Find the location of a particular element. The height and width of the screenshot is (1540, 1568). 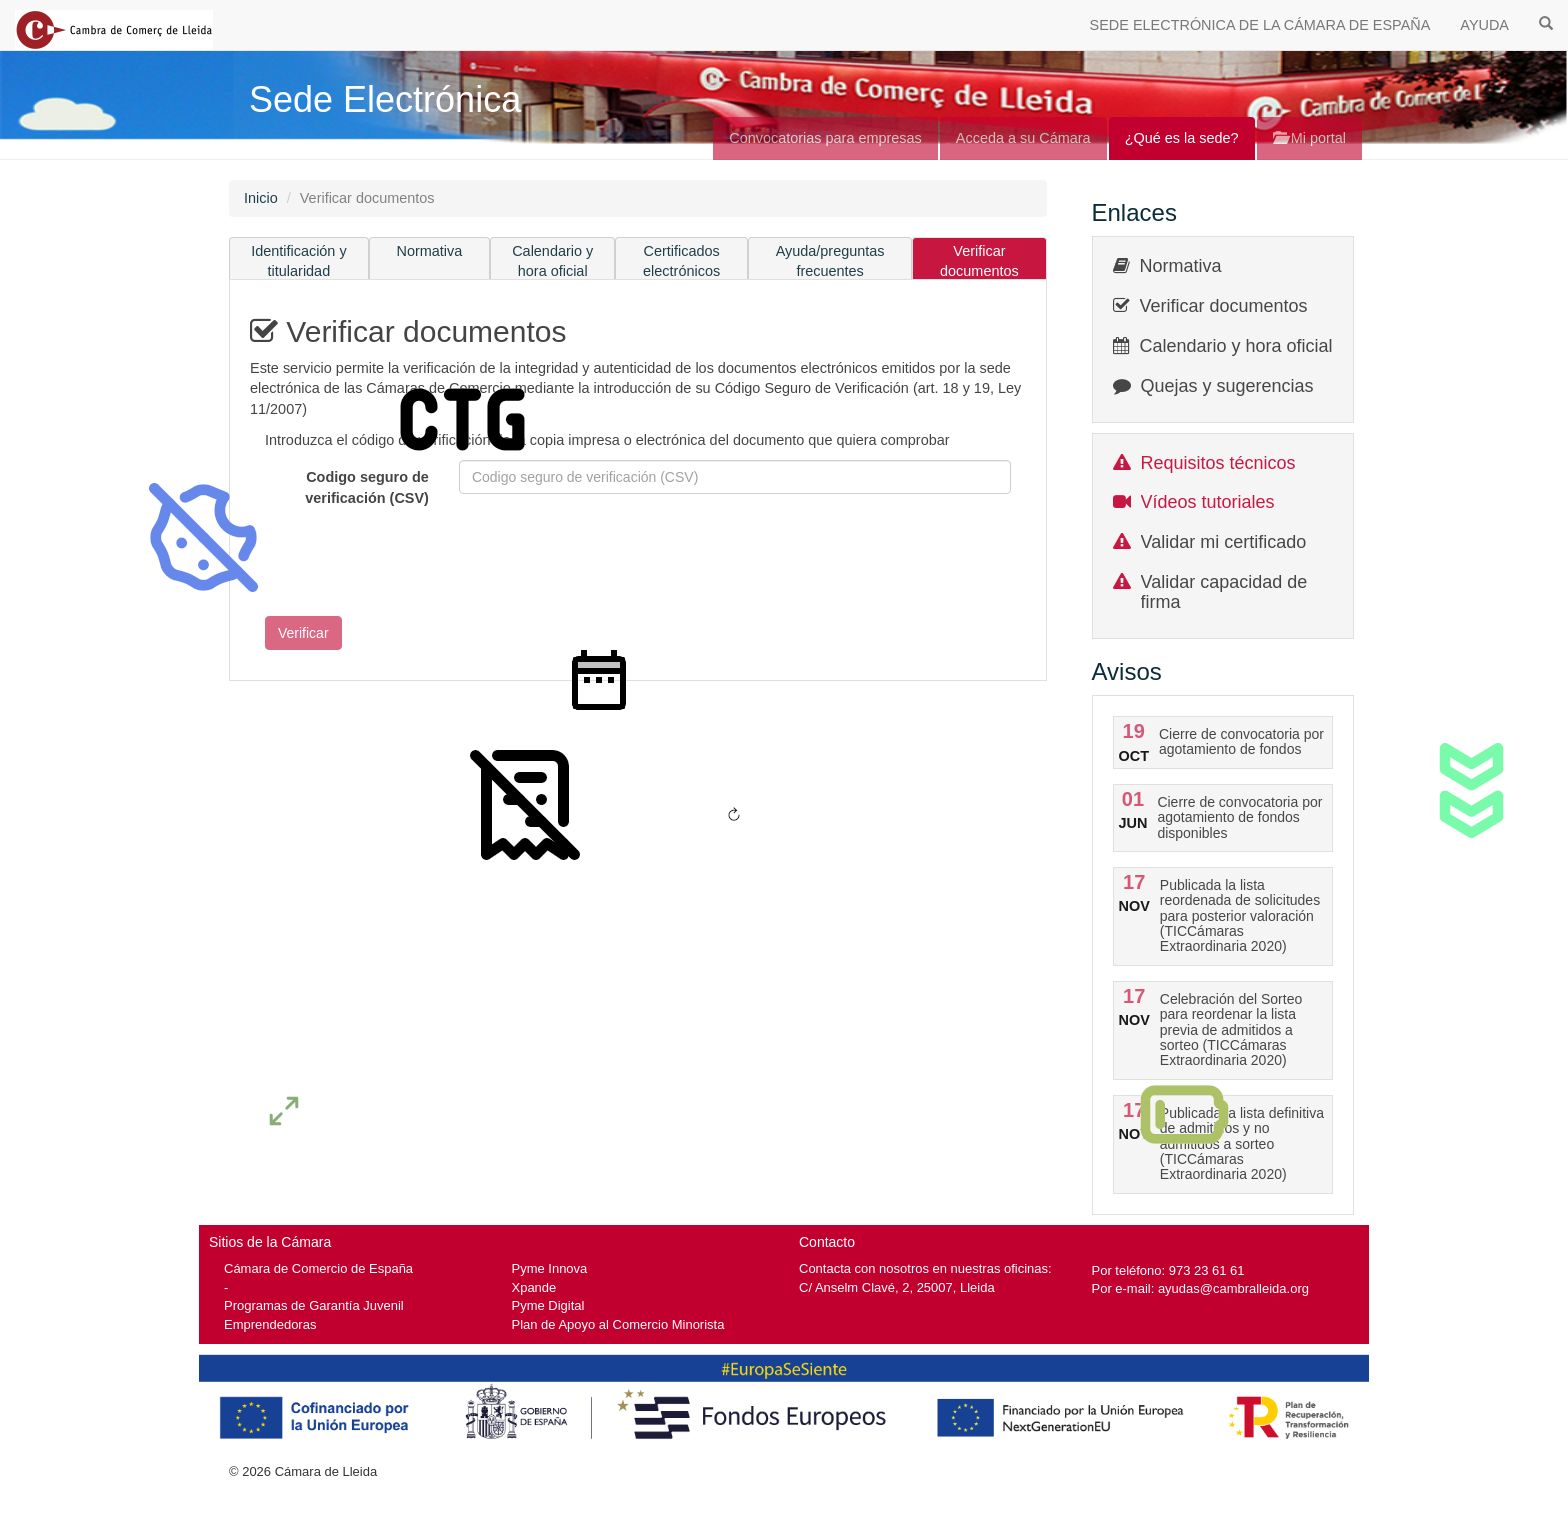

indicates low battery level is located at coordinates (1184, 1114).